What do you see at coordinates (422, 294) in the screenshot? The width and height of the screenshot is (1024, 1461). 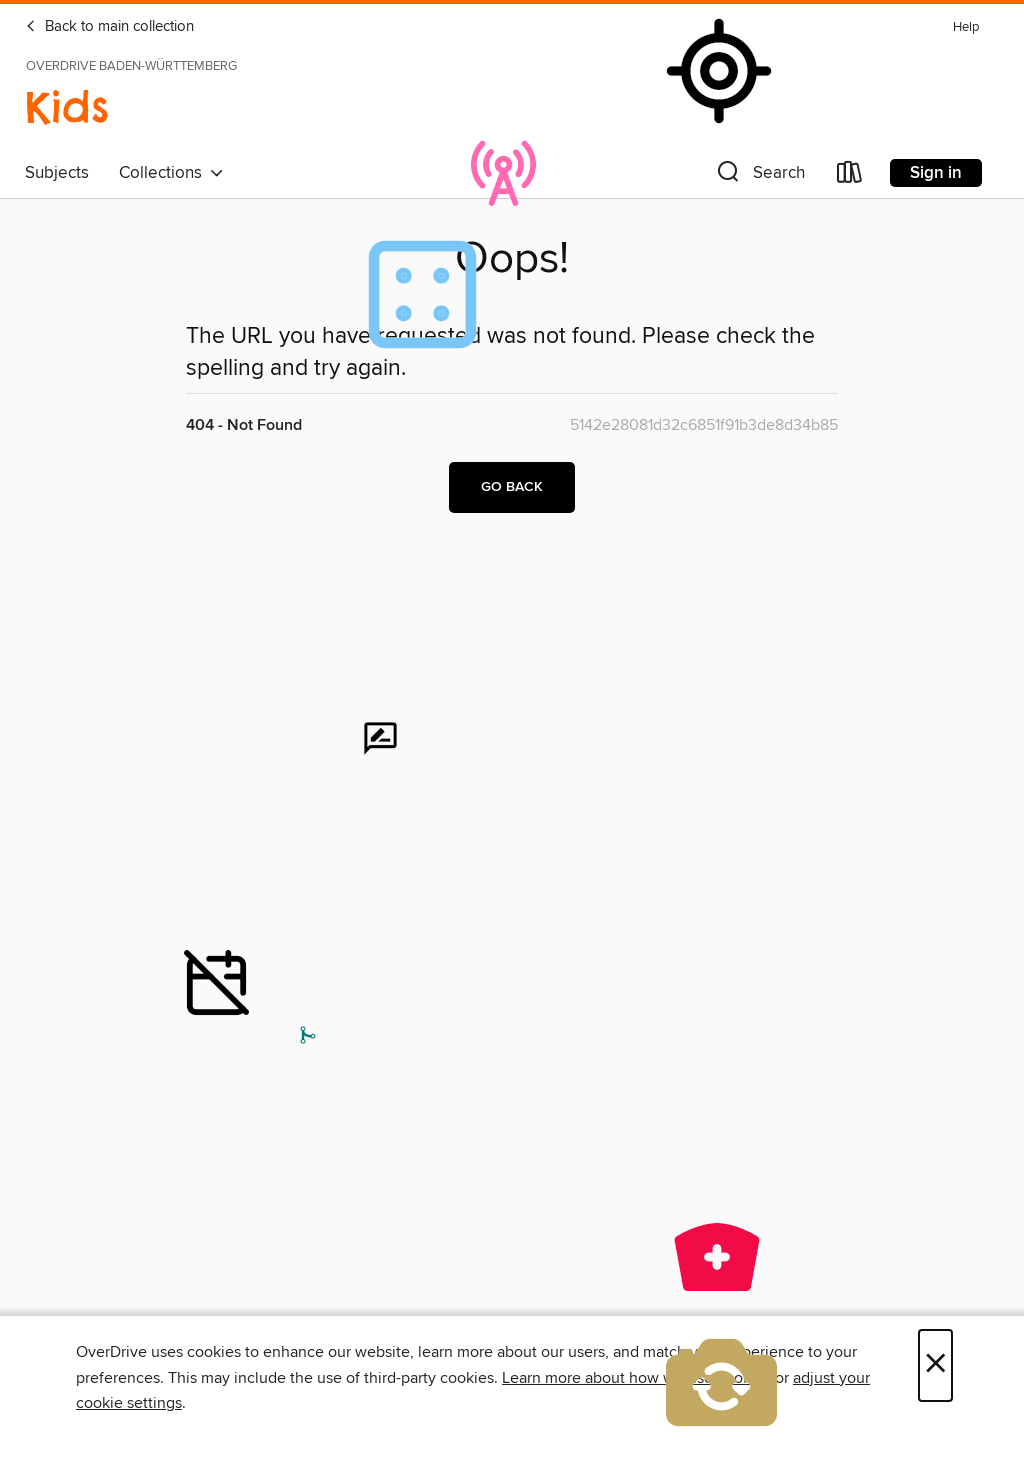 I see `roll the dice or generate a random result` at bounding box center [422, 294].